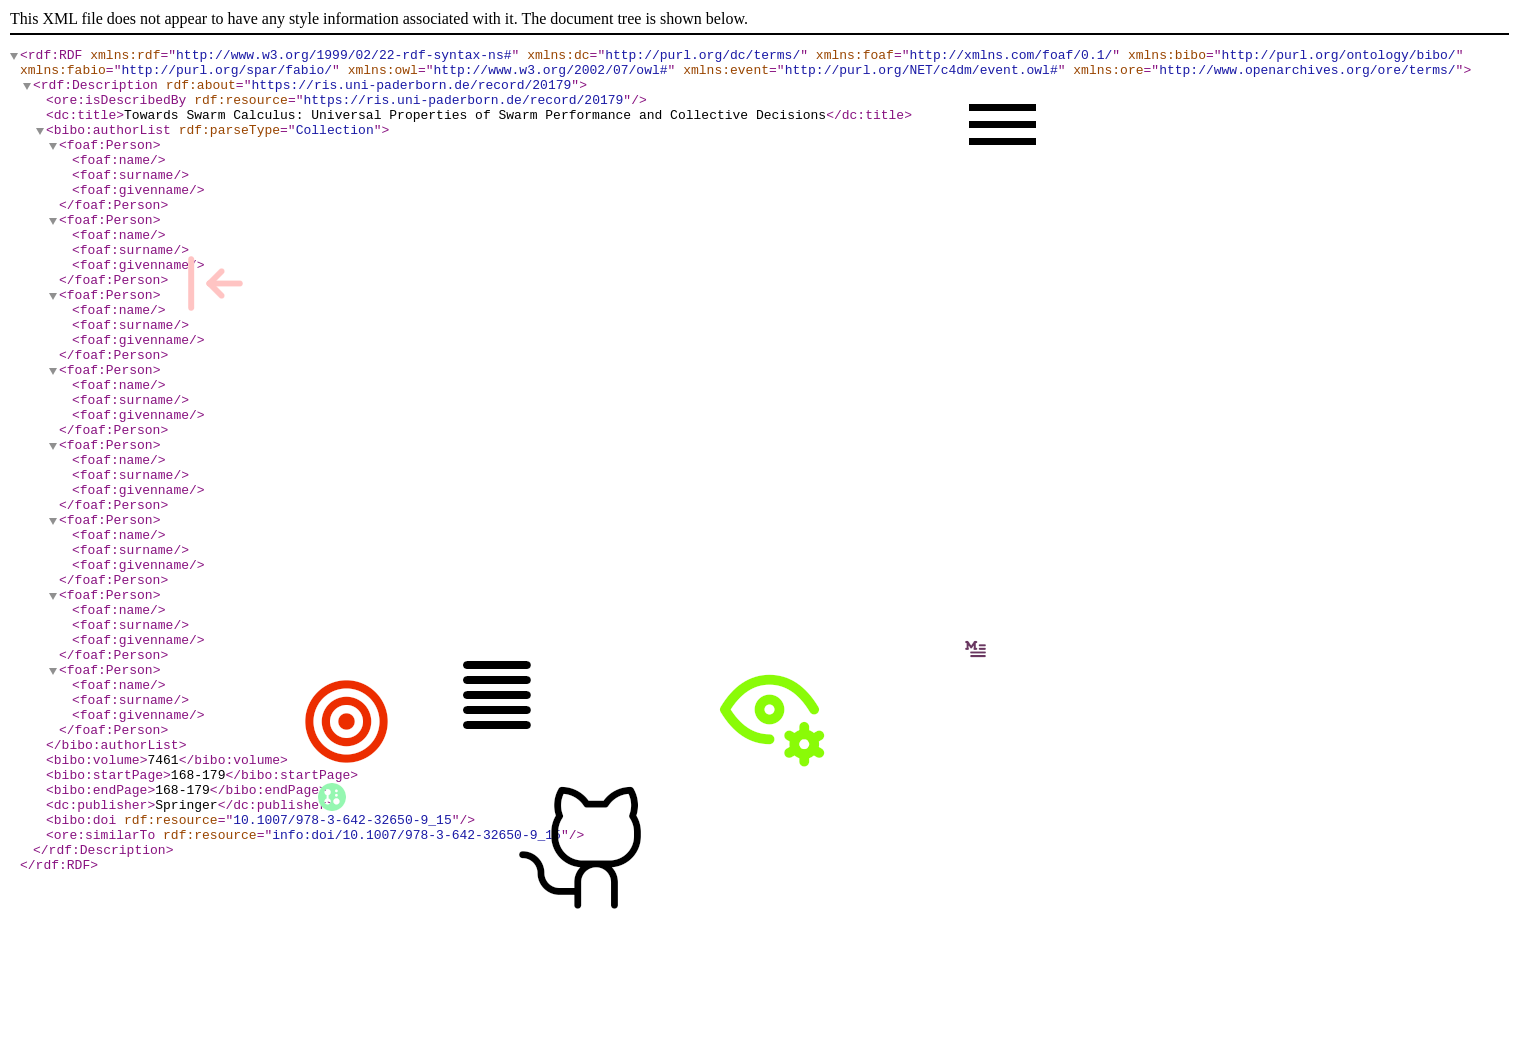 This screenshot has width=1519, height=1038. What do you see at coordinates (332, 797) in the screenshot?
I see `indicates a draft pull request in your activity feed` at bounding box center [332, 797].